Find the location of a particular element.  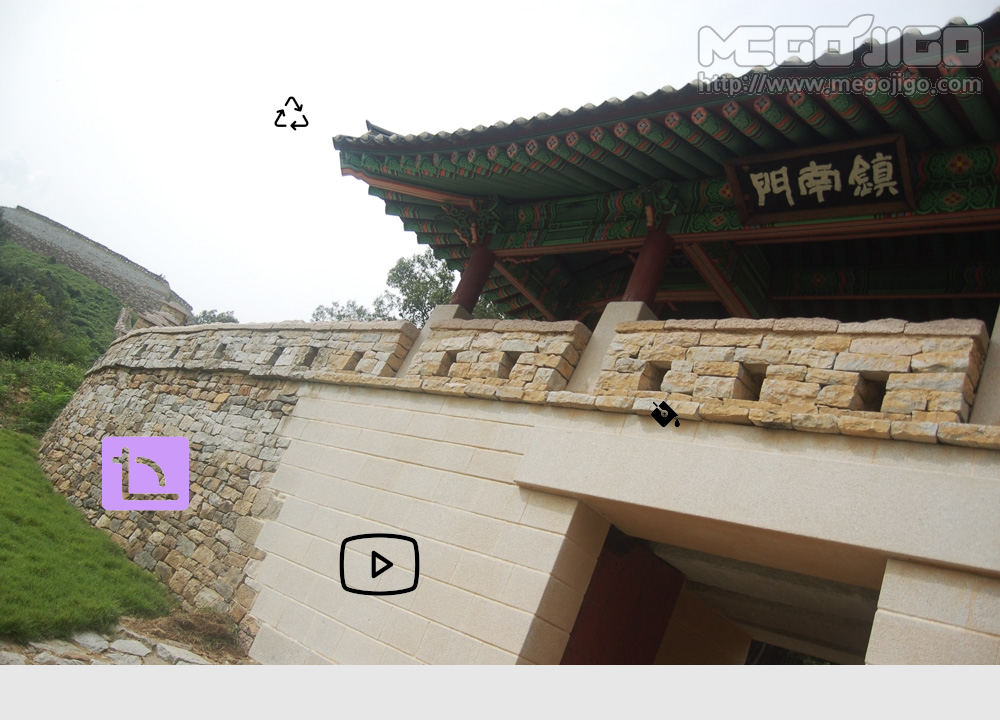

recycle or move item to trash is located at coordinates (291, 113).